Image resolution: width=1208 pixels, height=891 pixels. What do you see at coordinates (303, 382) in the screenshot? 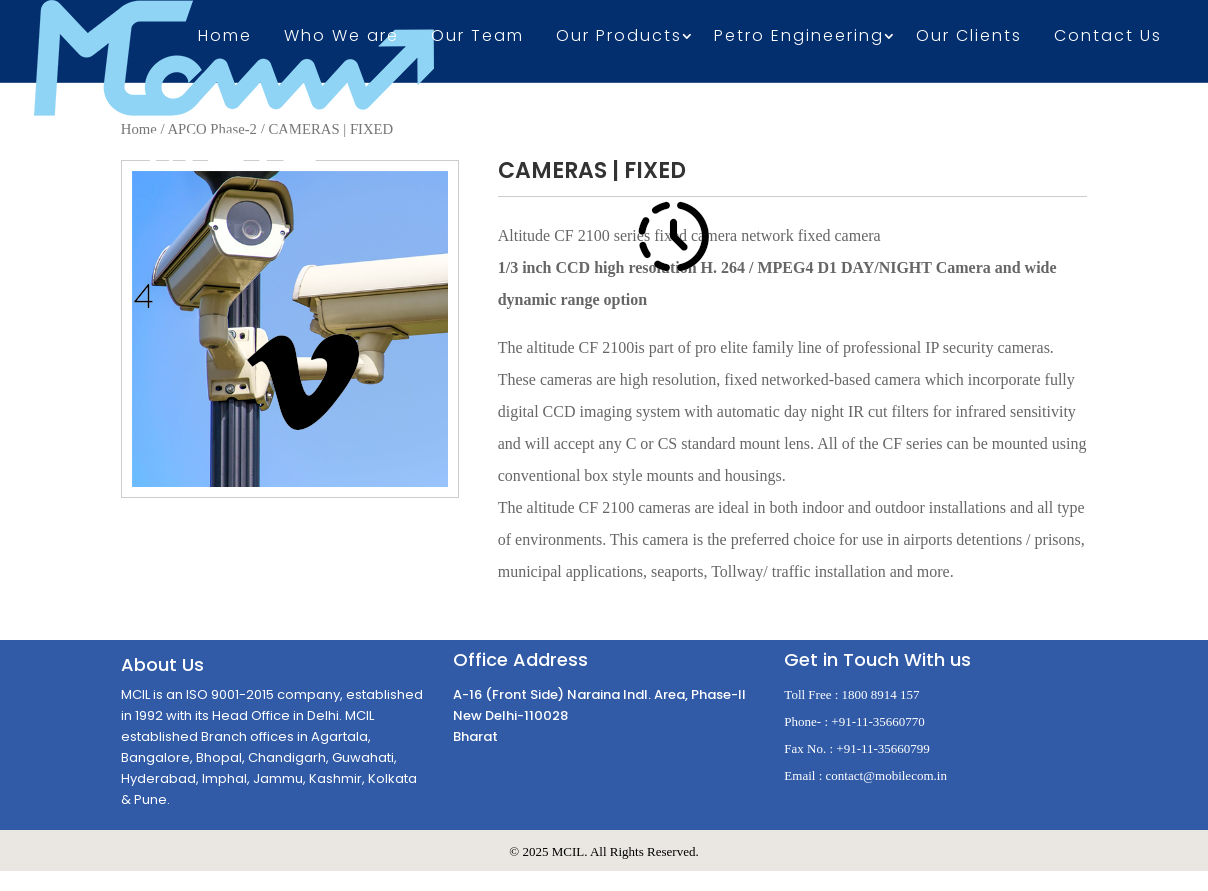
I see `open Vimeo app` at bounding box center [303, 382].